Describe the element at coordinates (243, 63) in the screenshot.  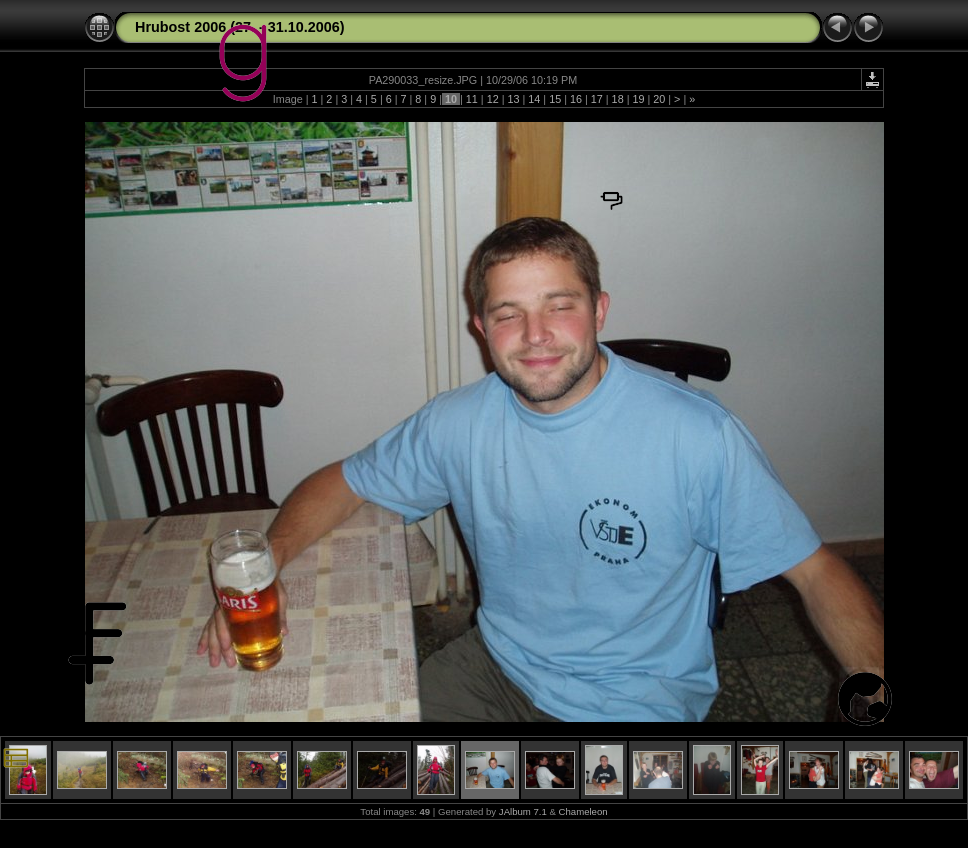
I see `open the goodreads app` at that location.